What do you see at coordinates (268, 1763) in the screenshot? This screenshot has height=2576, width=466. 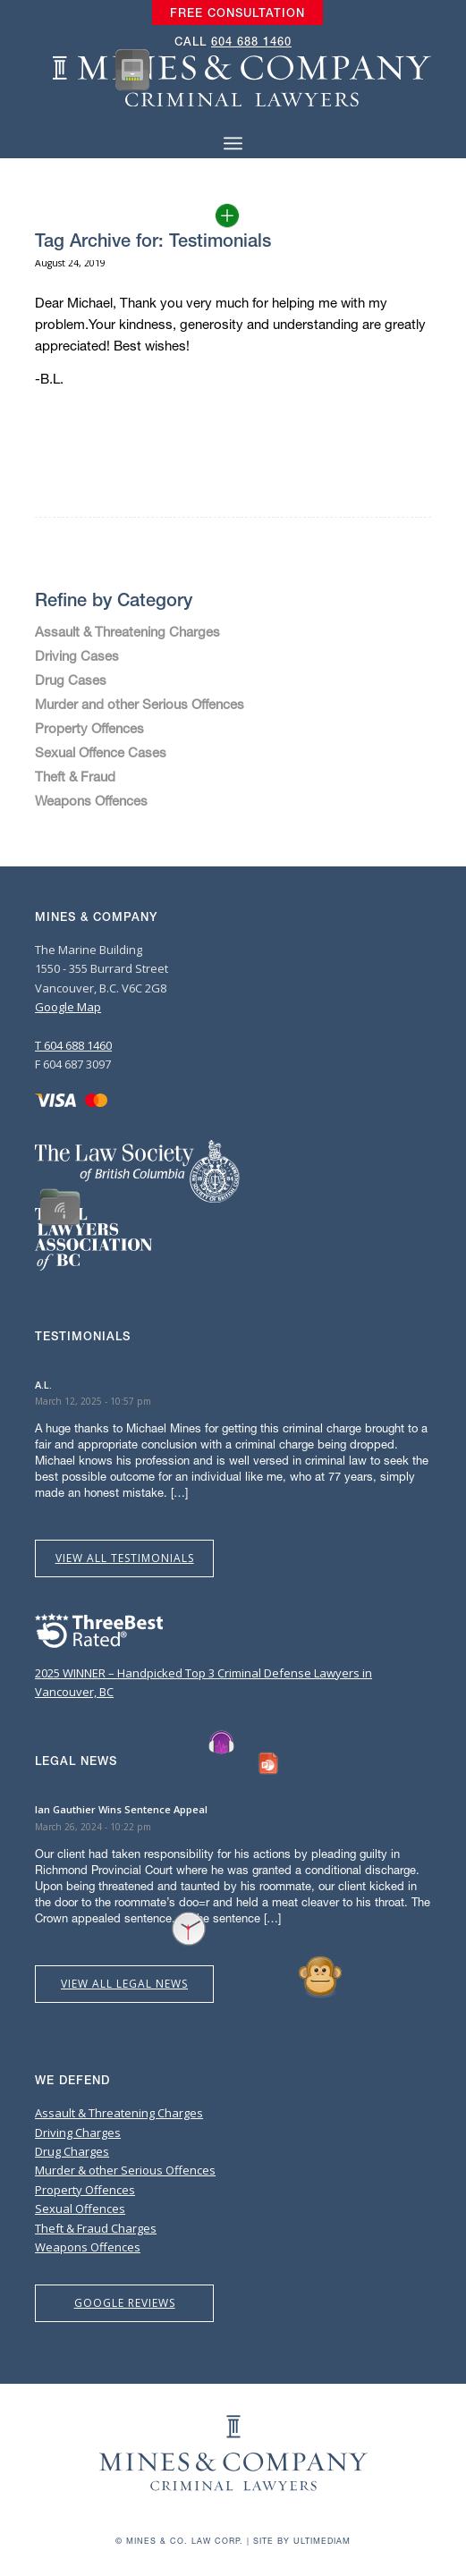 I see `a microsoft powerpoint file` at bounding box center [268, 1763].